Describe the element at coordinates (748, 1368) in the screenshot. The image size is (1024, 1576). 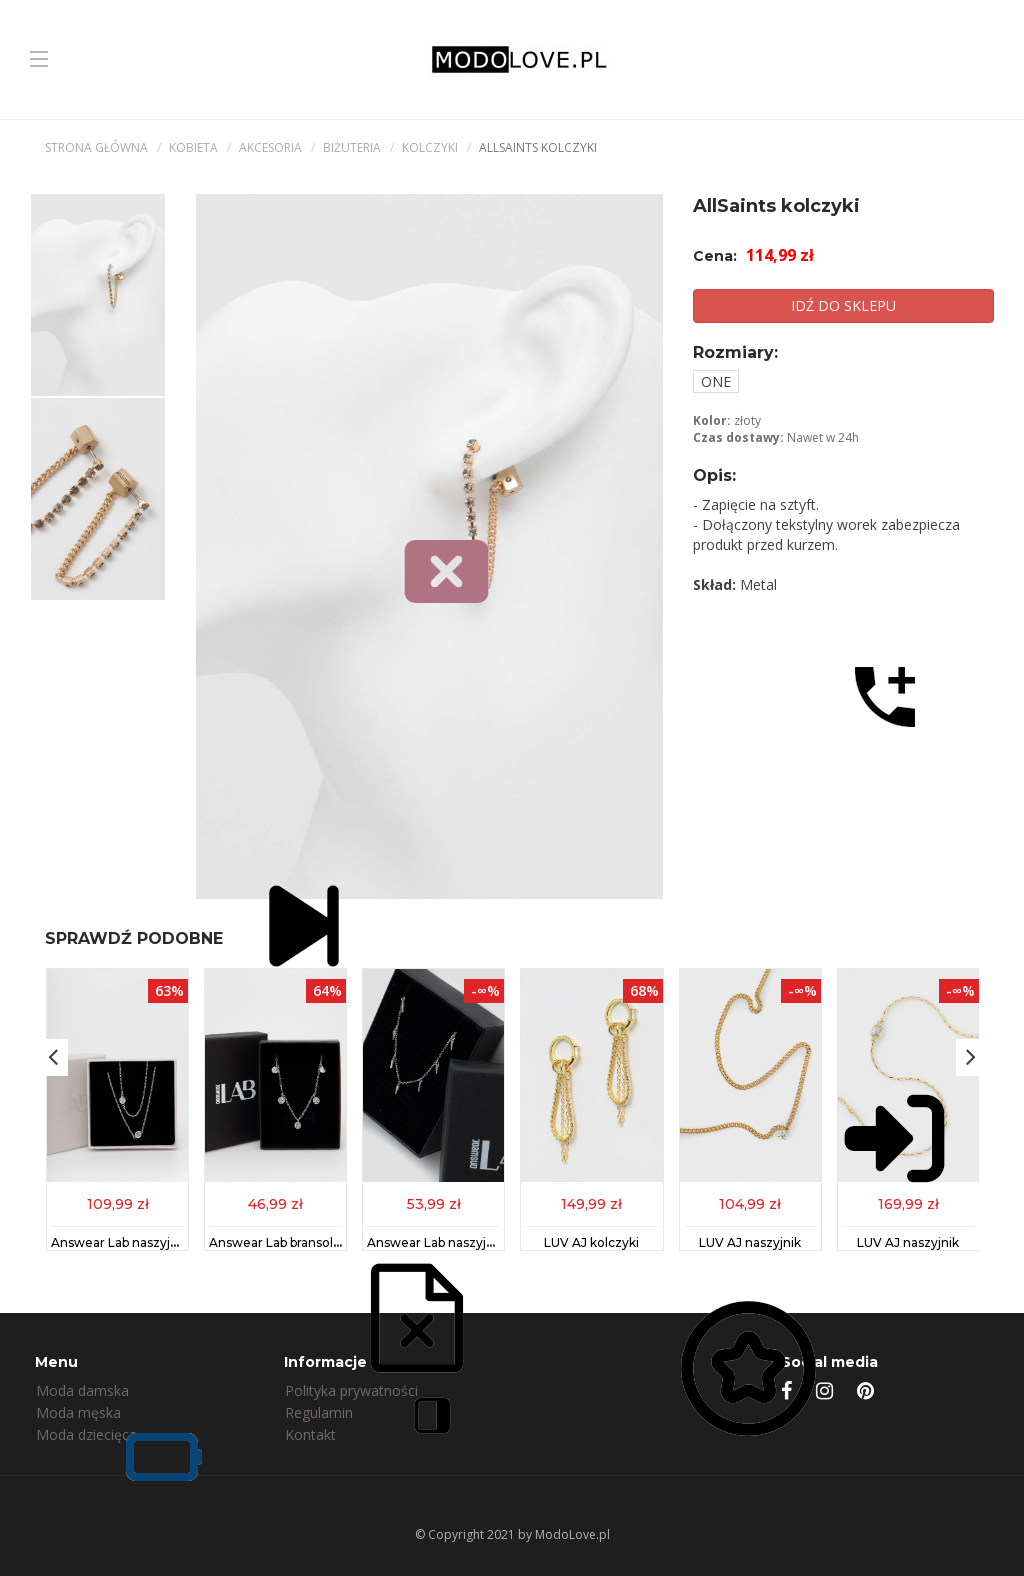
I see `add to favorites` at that location.